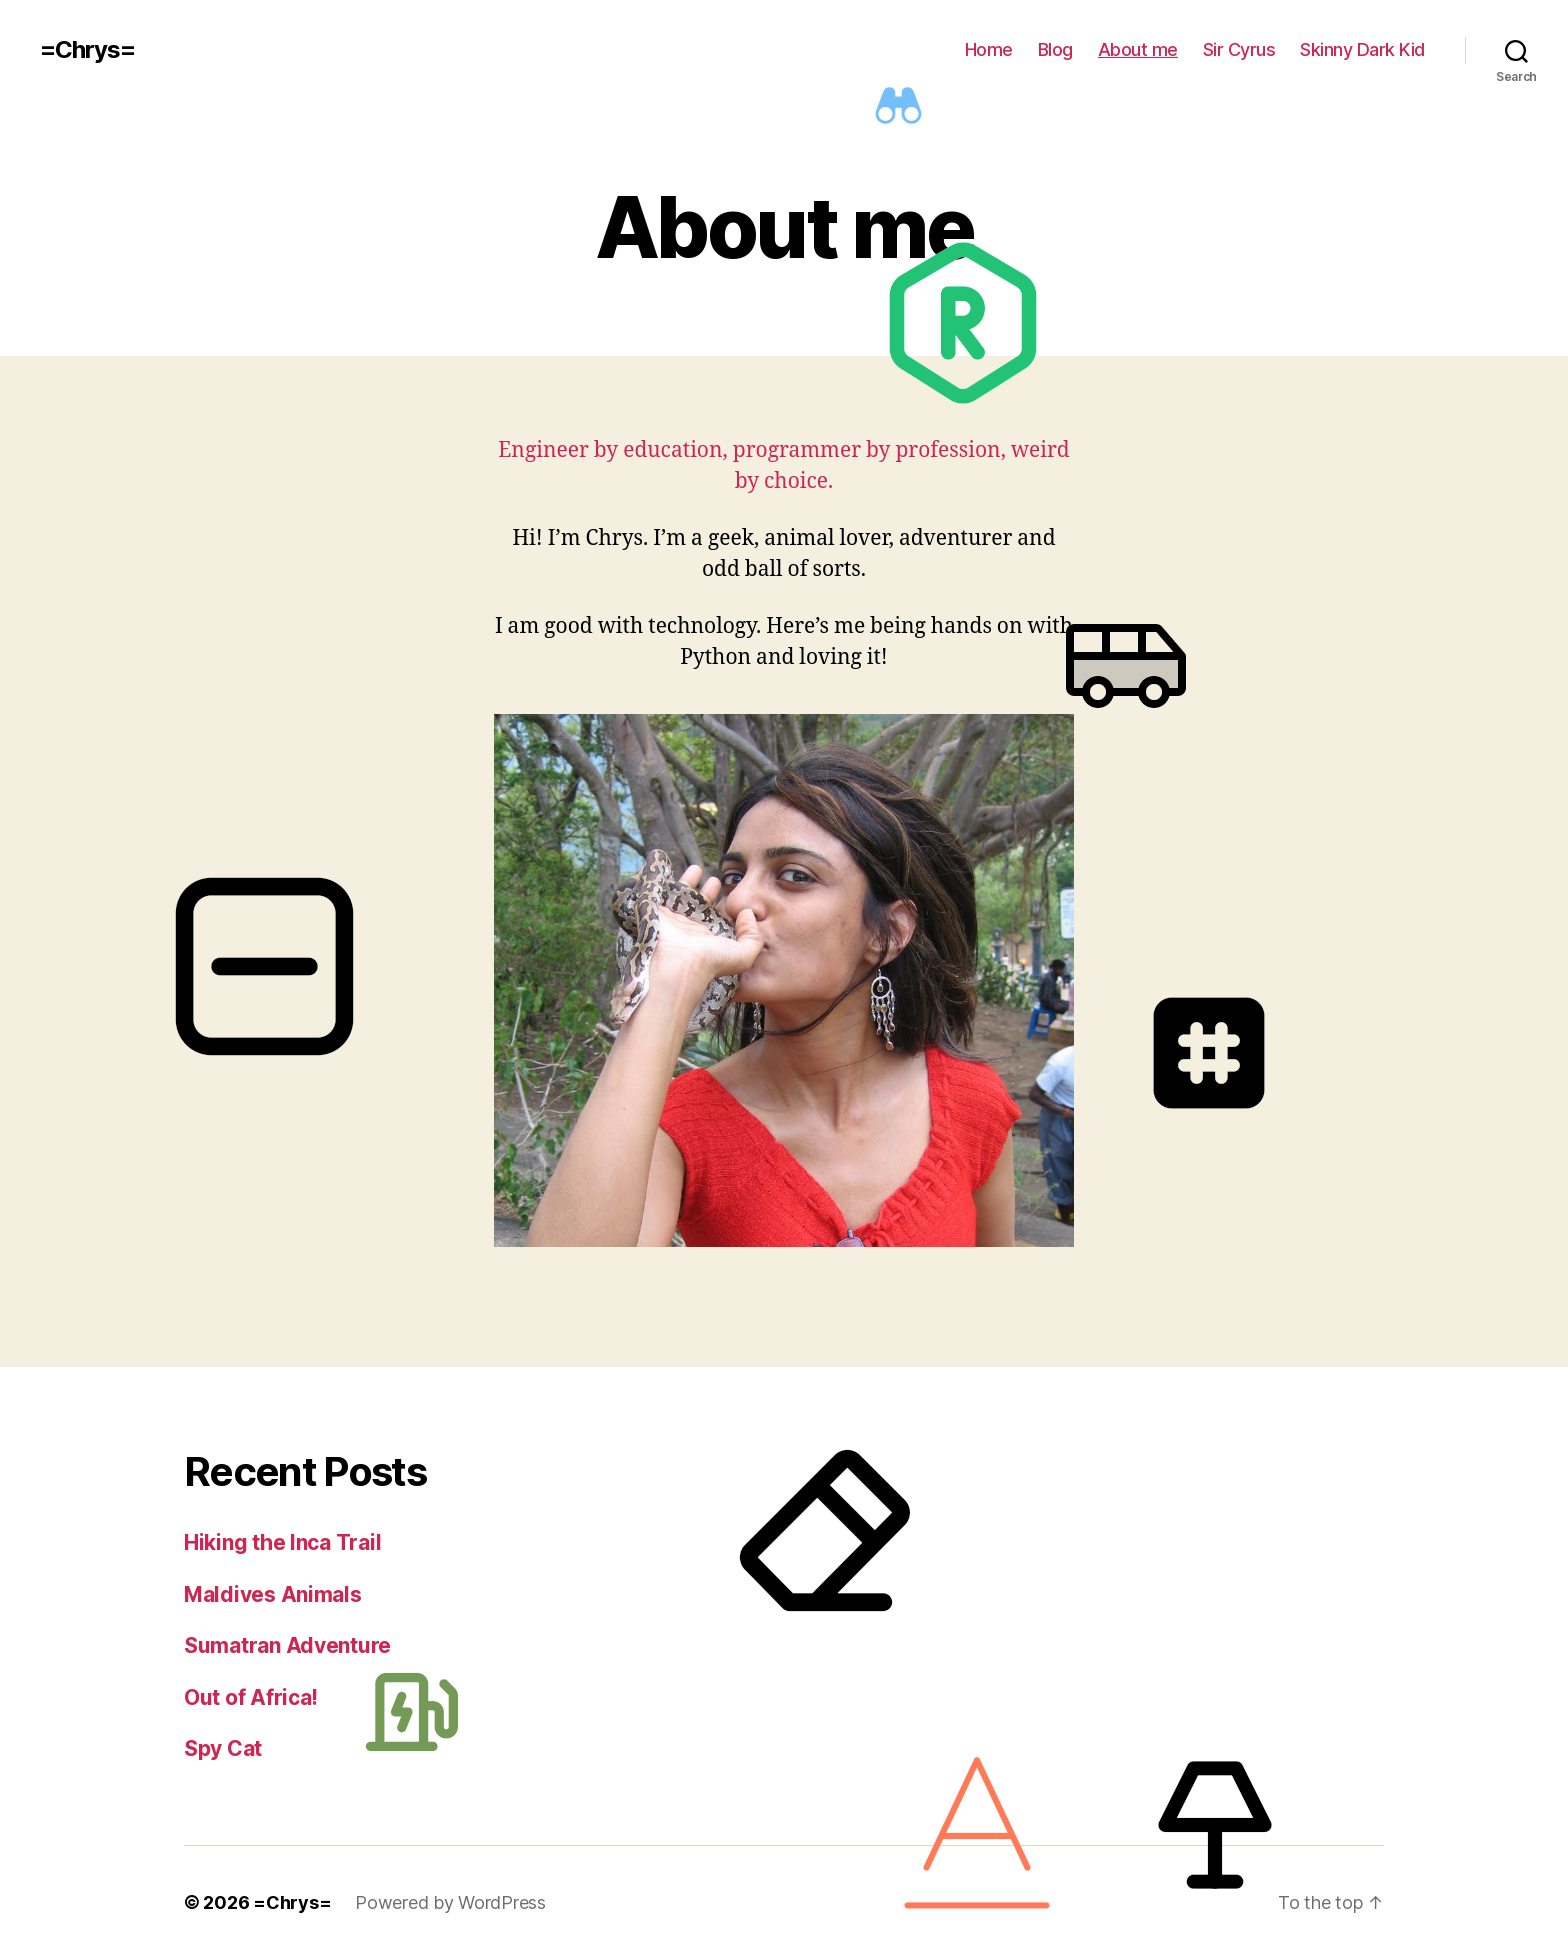  Describe the element at coordinates (264, 966) in the screenshot. I see `flat dry laundry care instruction` at that location.